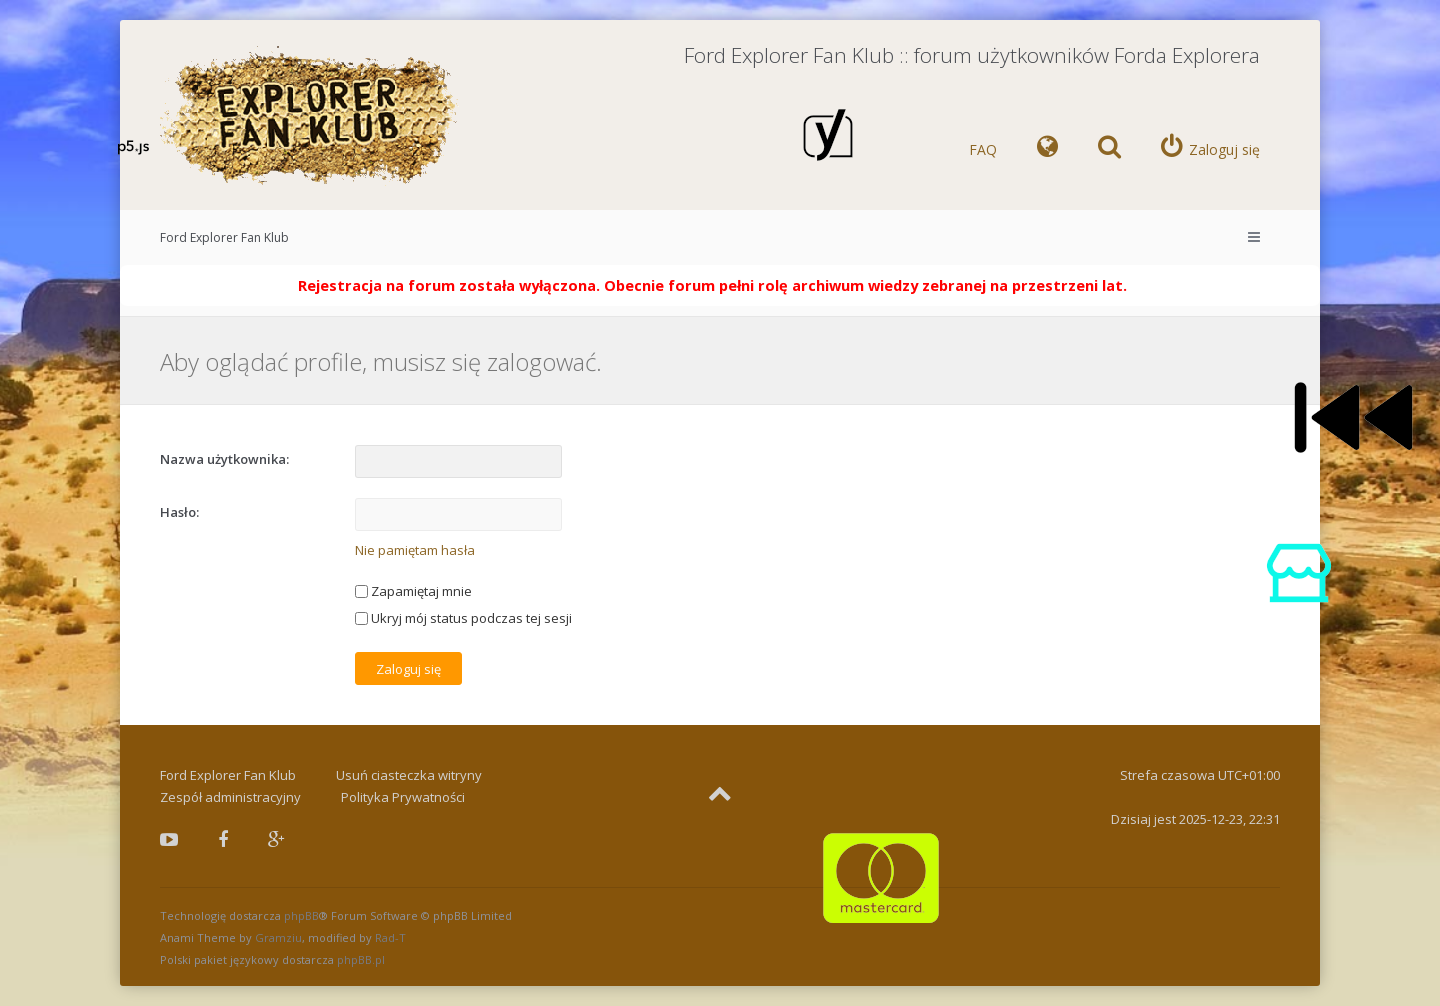 This screenshot has height=1006, width=1440. What do you see at coordinates (133, 147) in the screenshot?
I see `p5.js creative coding library logo` at bounding box center [133, 147].